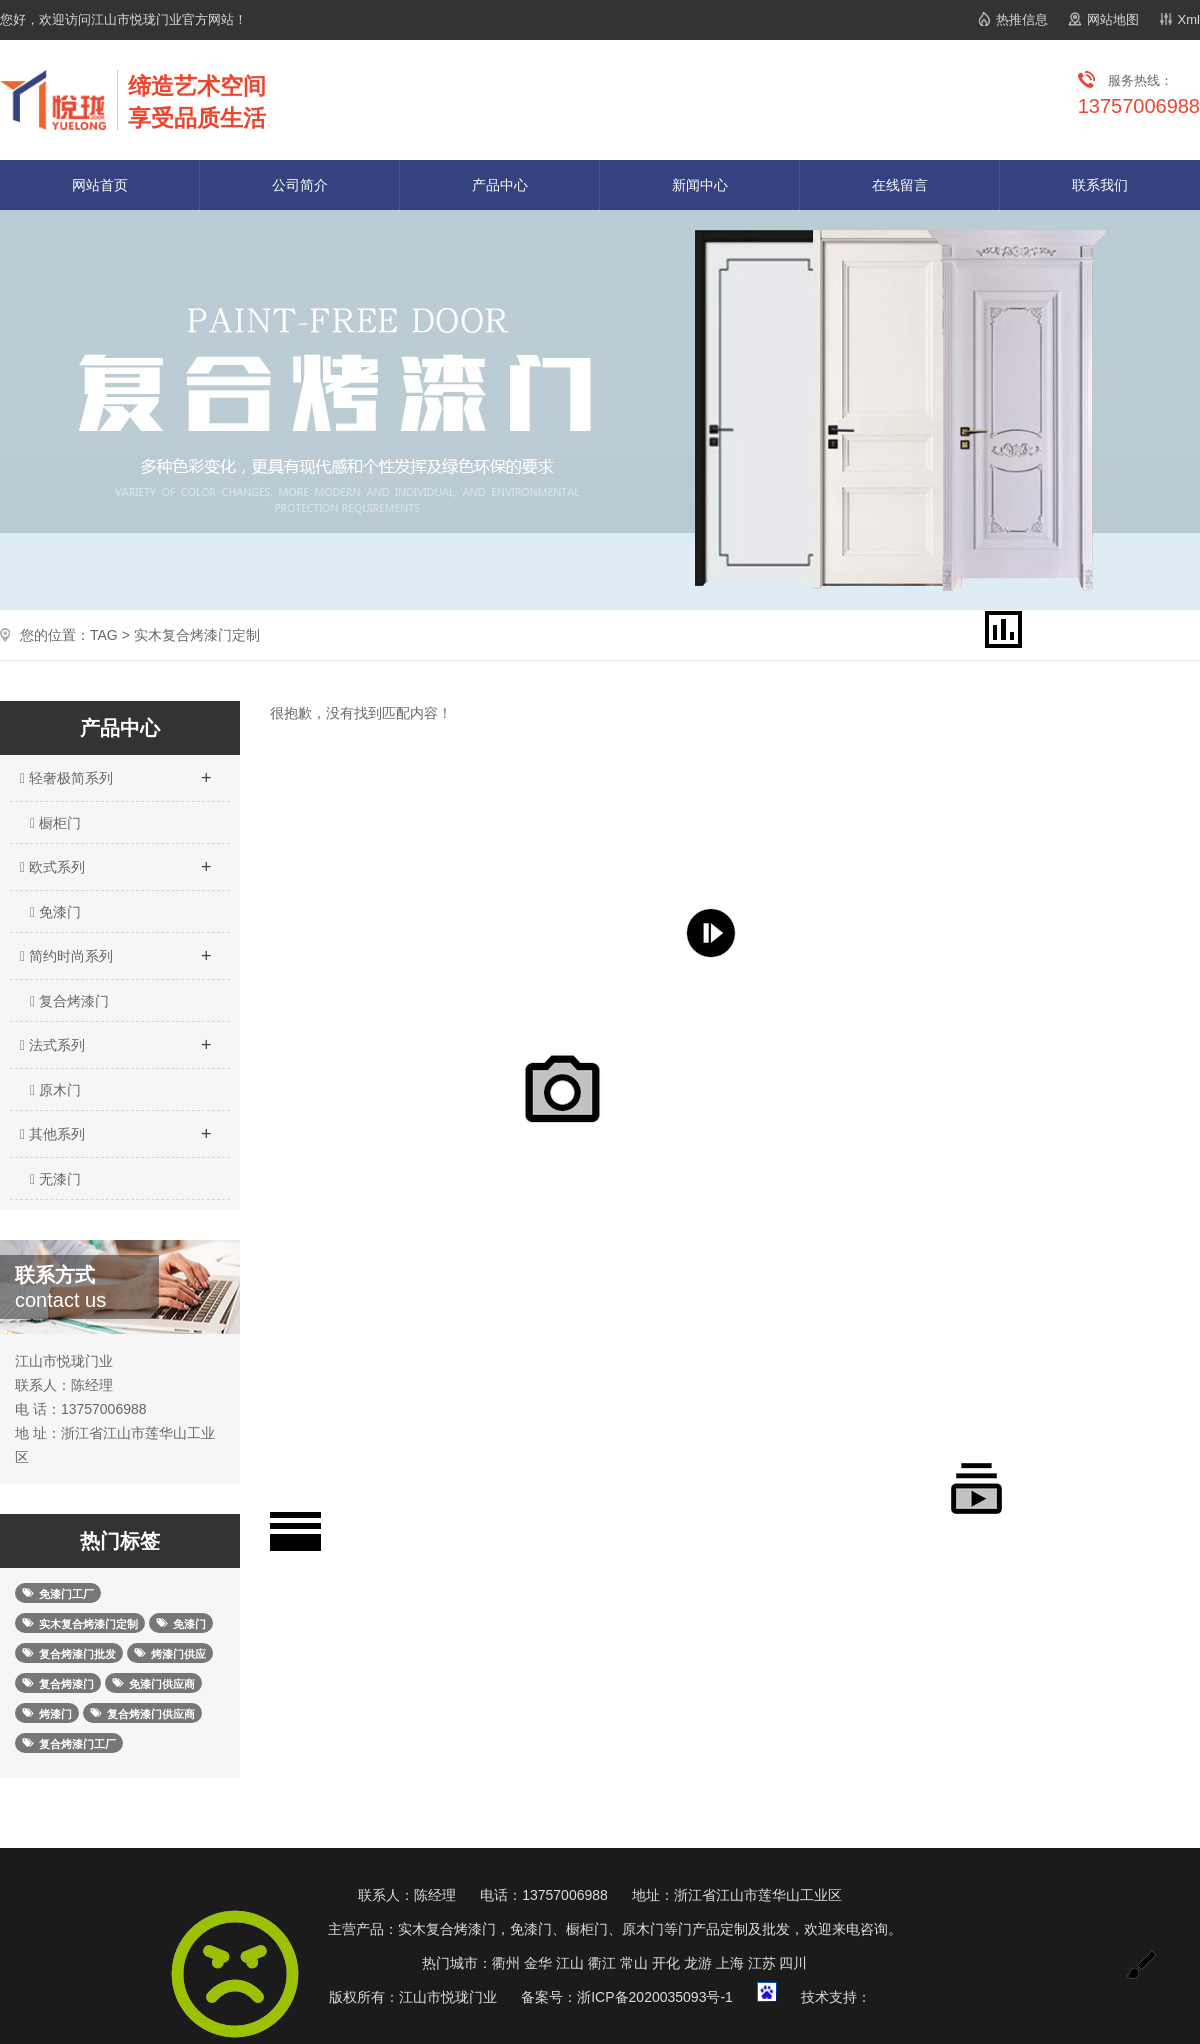  Describe the element at coordinates (562, 1092) in the screenshot. I see `take a photo` at that location.